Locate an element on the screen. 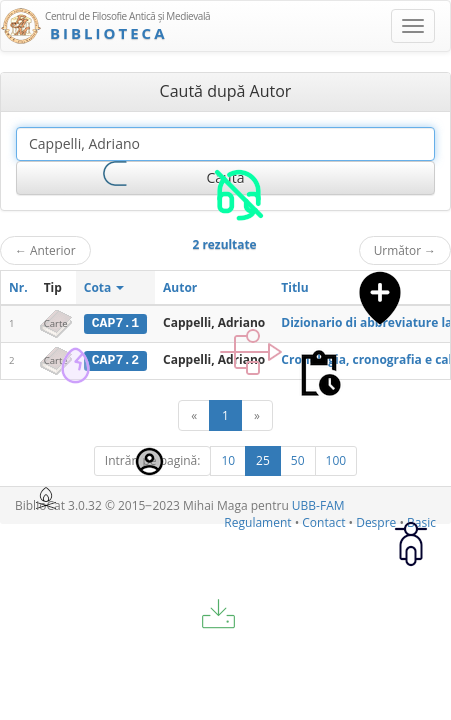 Image resolution: width=451 pixels, height=720 pixels. view pending tasks or actions is located at coordinates (319, 374).